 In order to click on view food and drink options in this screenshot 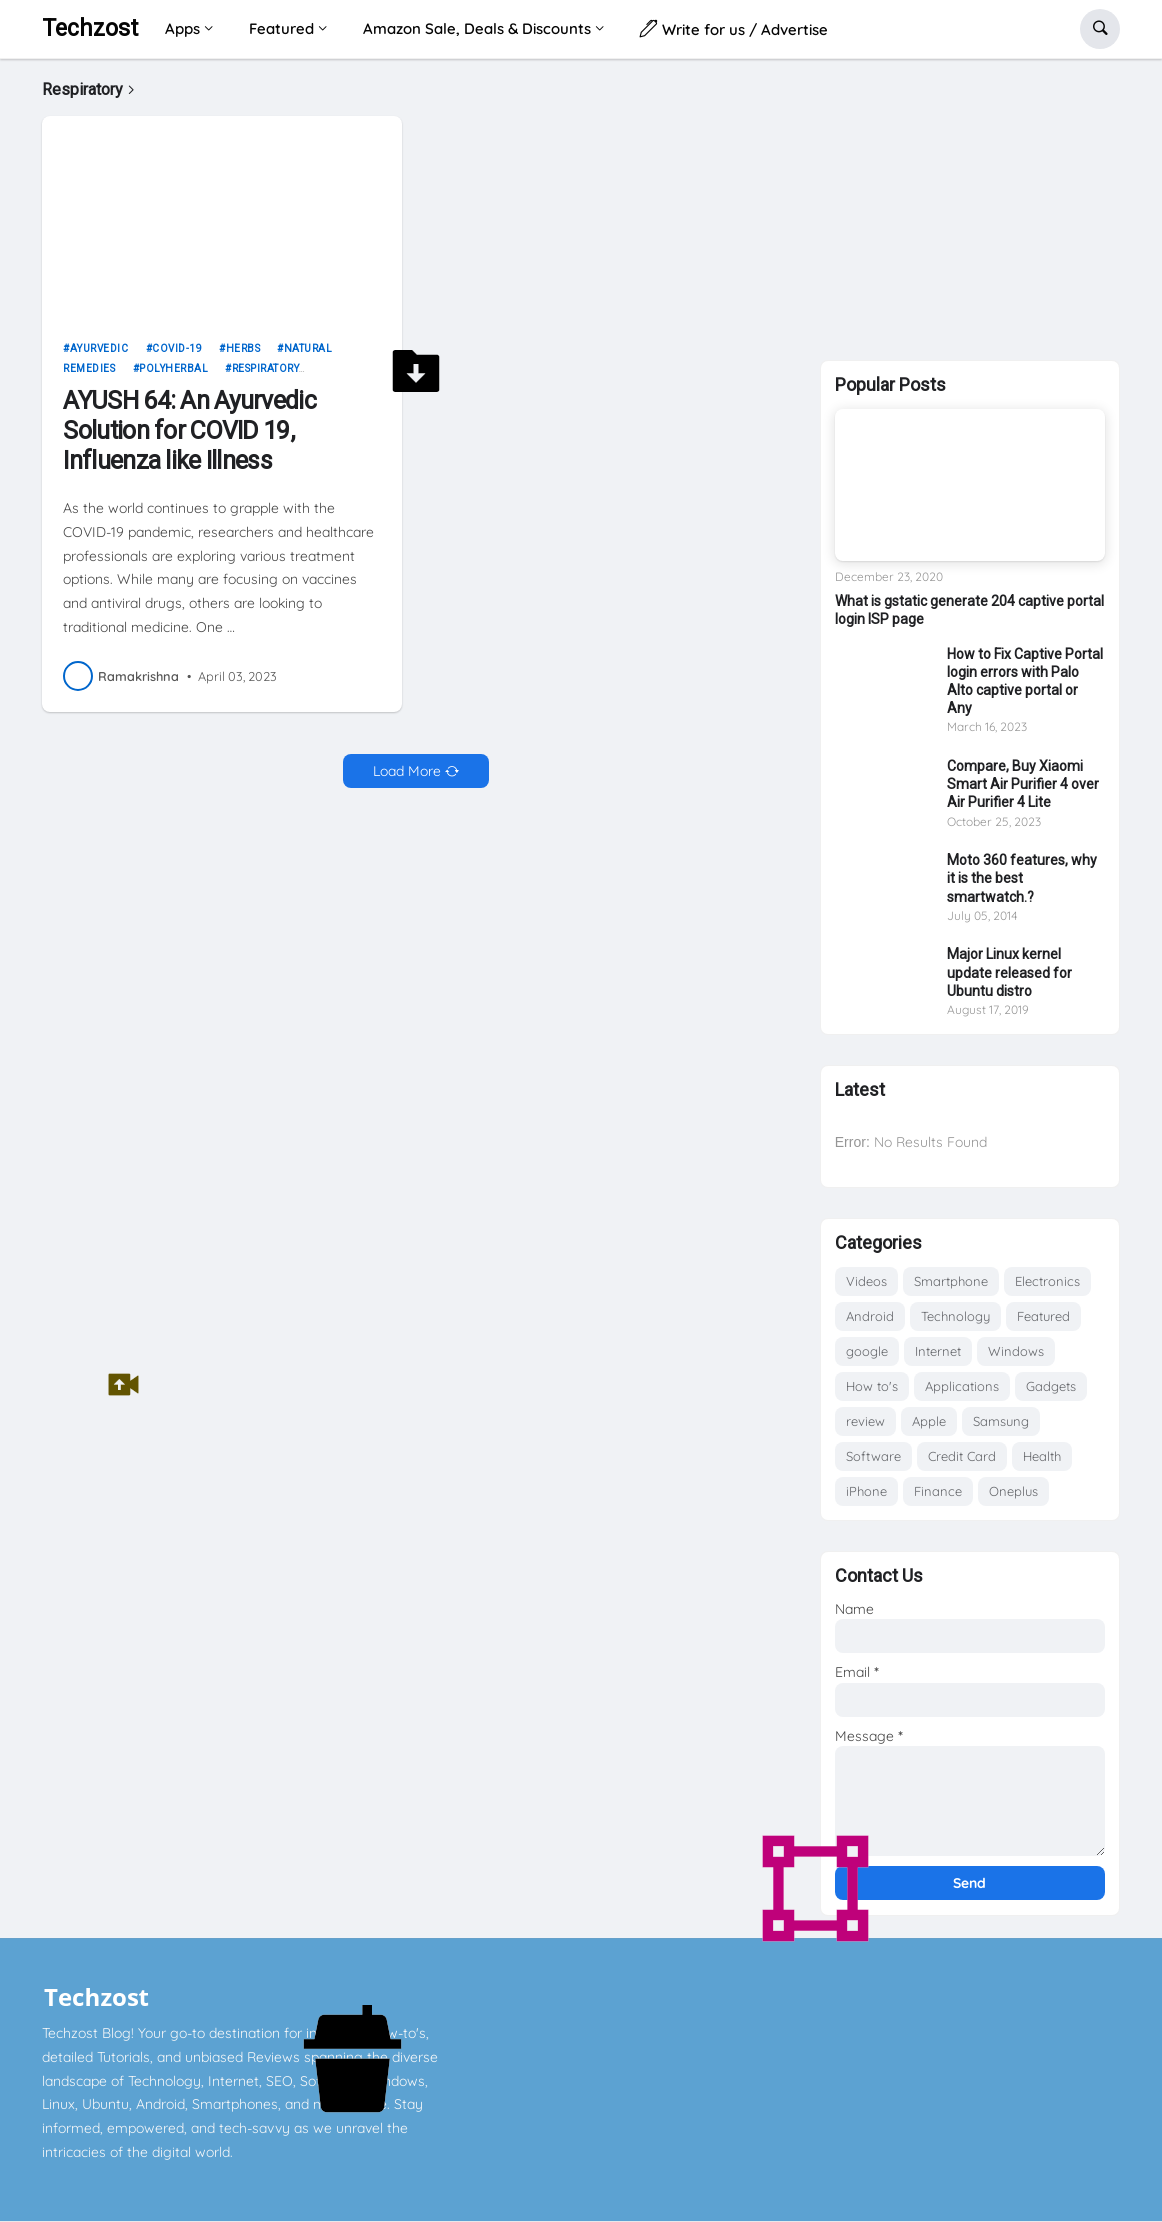, I will do `click(352, 2063)`.